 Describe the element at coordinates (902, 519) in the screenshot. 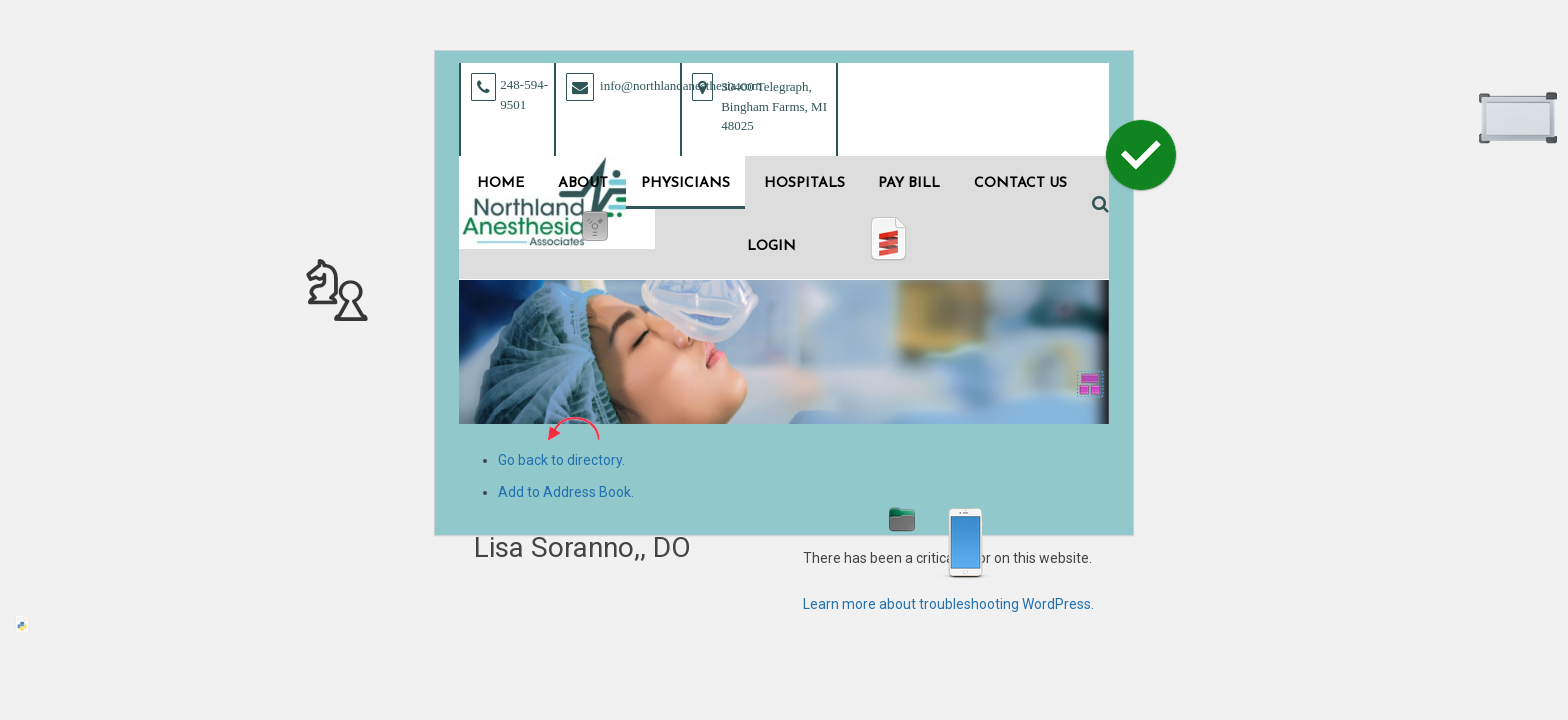

I see `drop files here to move them into this folder` at that location.